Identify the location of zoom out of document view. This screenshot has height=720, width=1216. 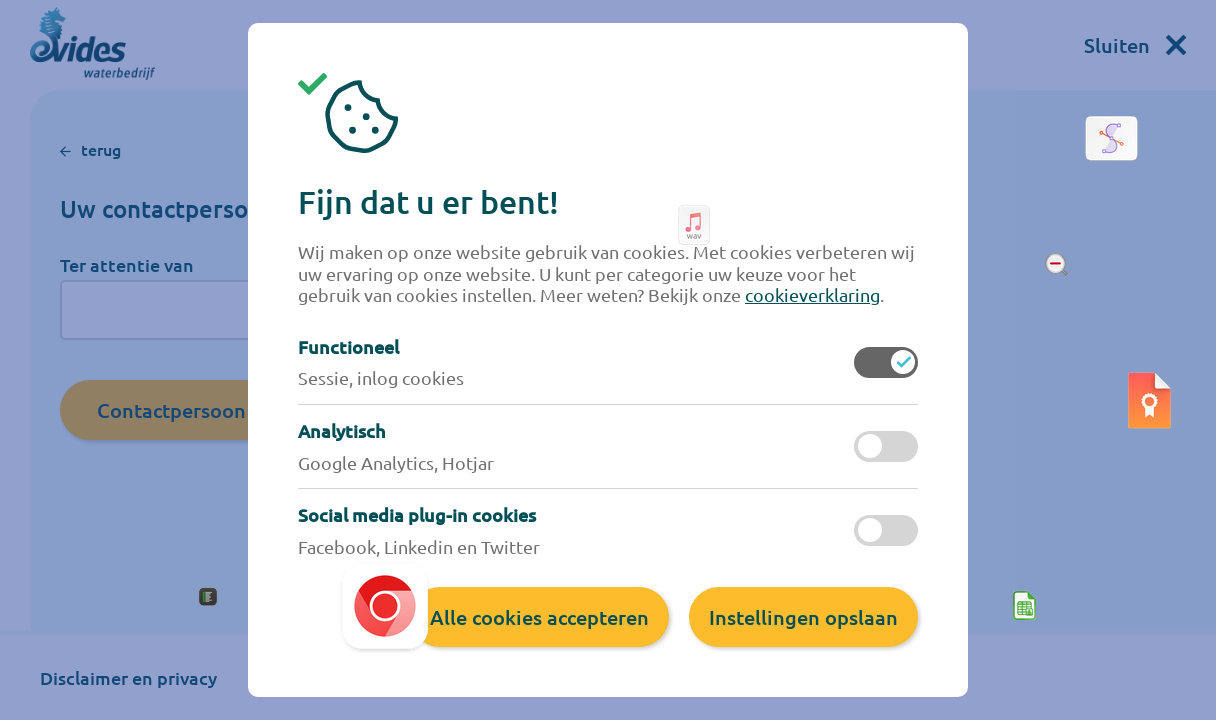
(1056, 264).